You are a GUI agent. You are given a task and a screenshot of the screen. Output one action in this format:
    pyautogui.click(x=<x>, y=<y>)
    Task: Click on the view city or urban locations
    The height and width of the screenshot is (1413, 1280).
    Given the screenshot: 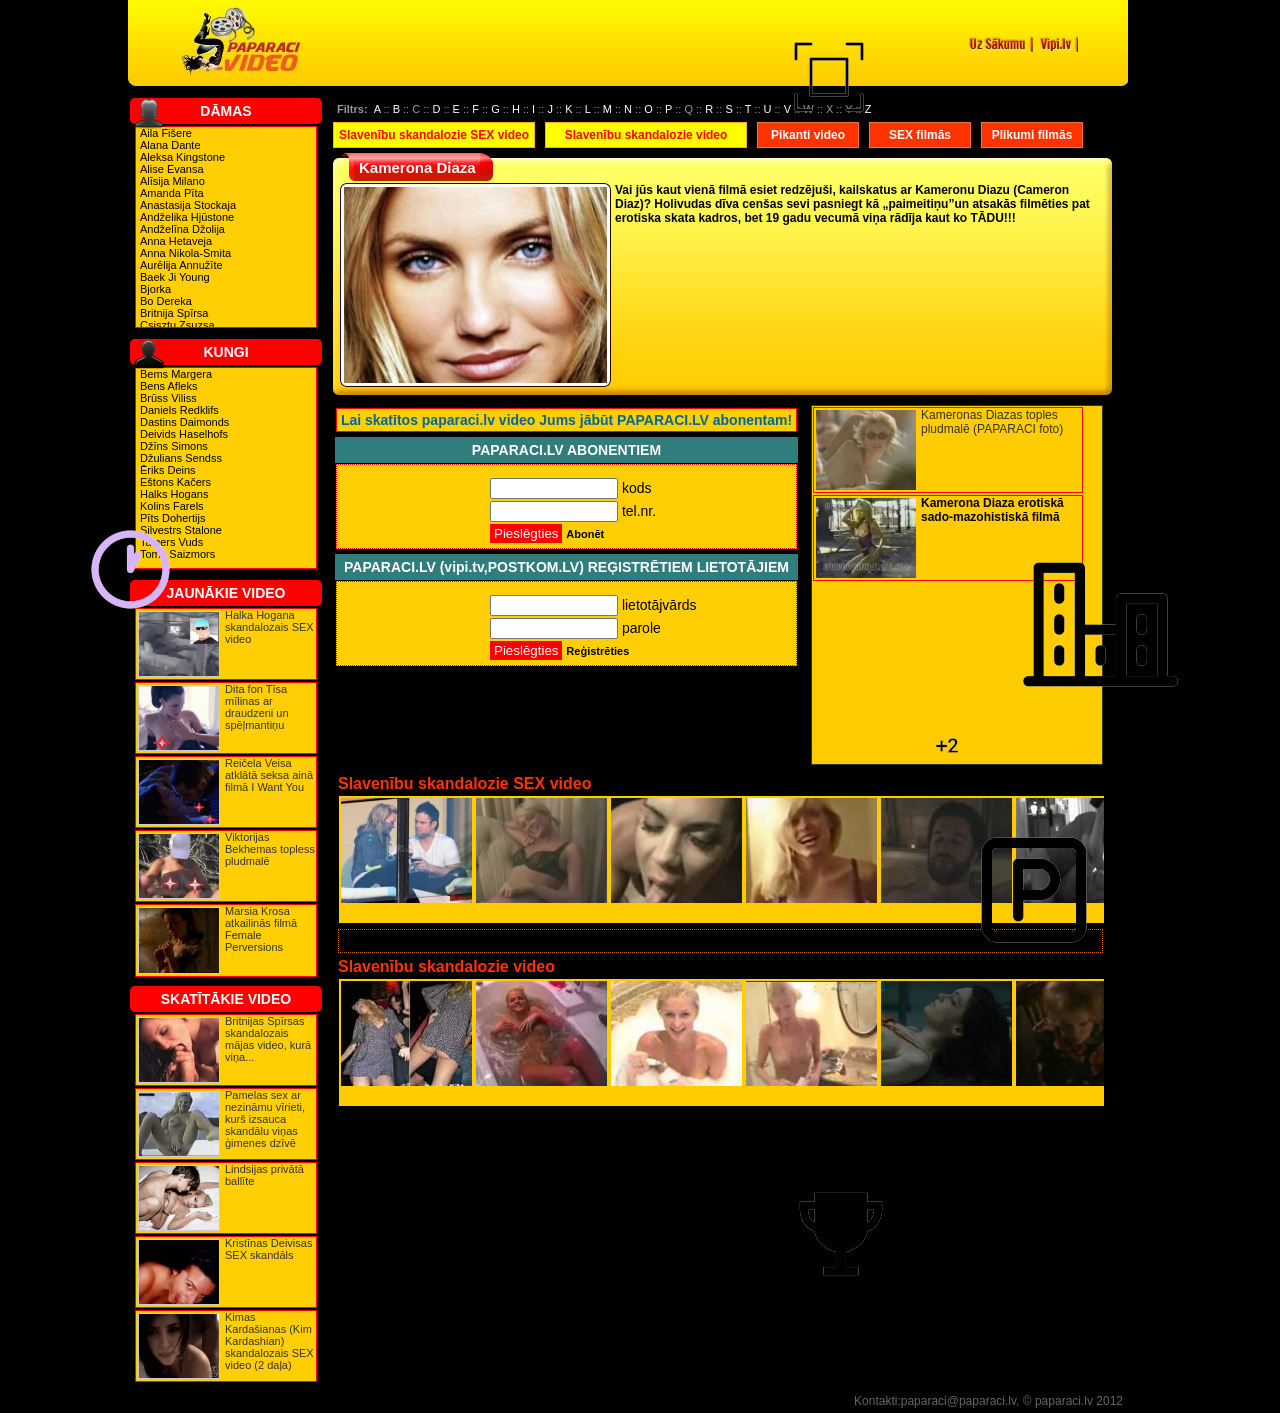 What is the action you would take?
    pyautogui.click(x=1100, y=624)
    